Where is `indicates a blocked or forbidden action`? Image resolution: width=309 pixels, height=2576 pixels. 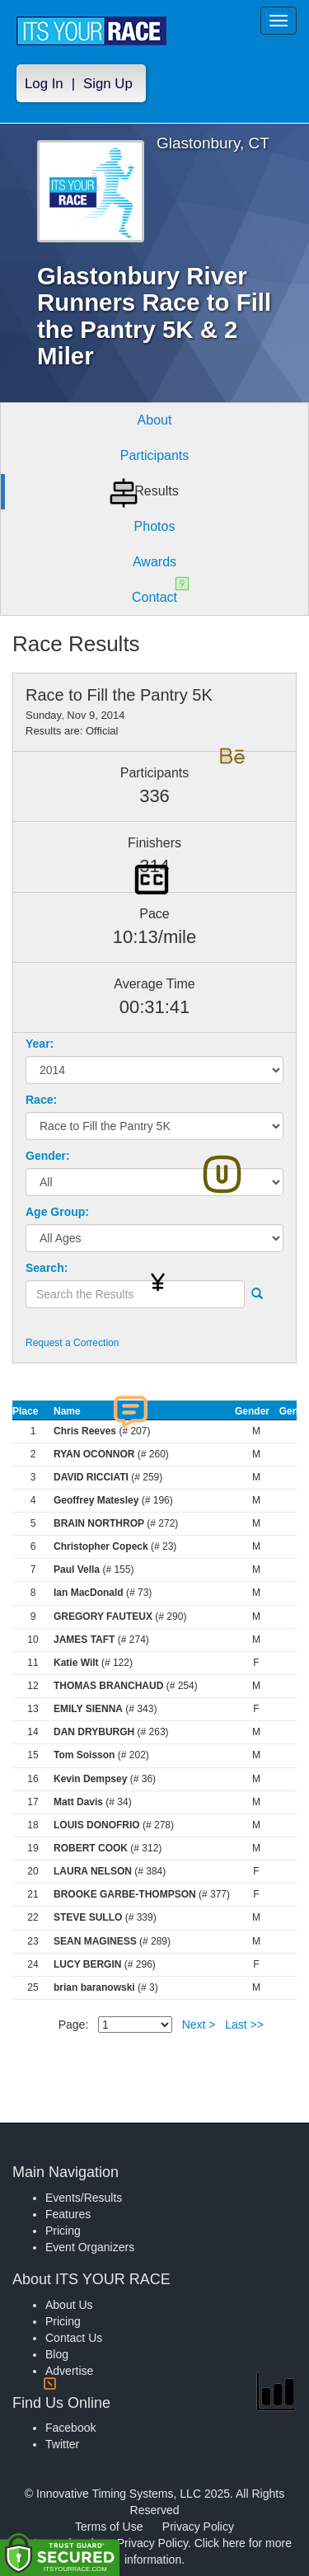
indicates a blocked or forbidden action is located at coordinates (49, 2383).